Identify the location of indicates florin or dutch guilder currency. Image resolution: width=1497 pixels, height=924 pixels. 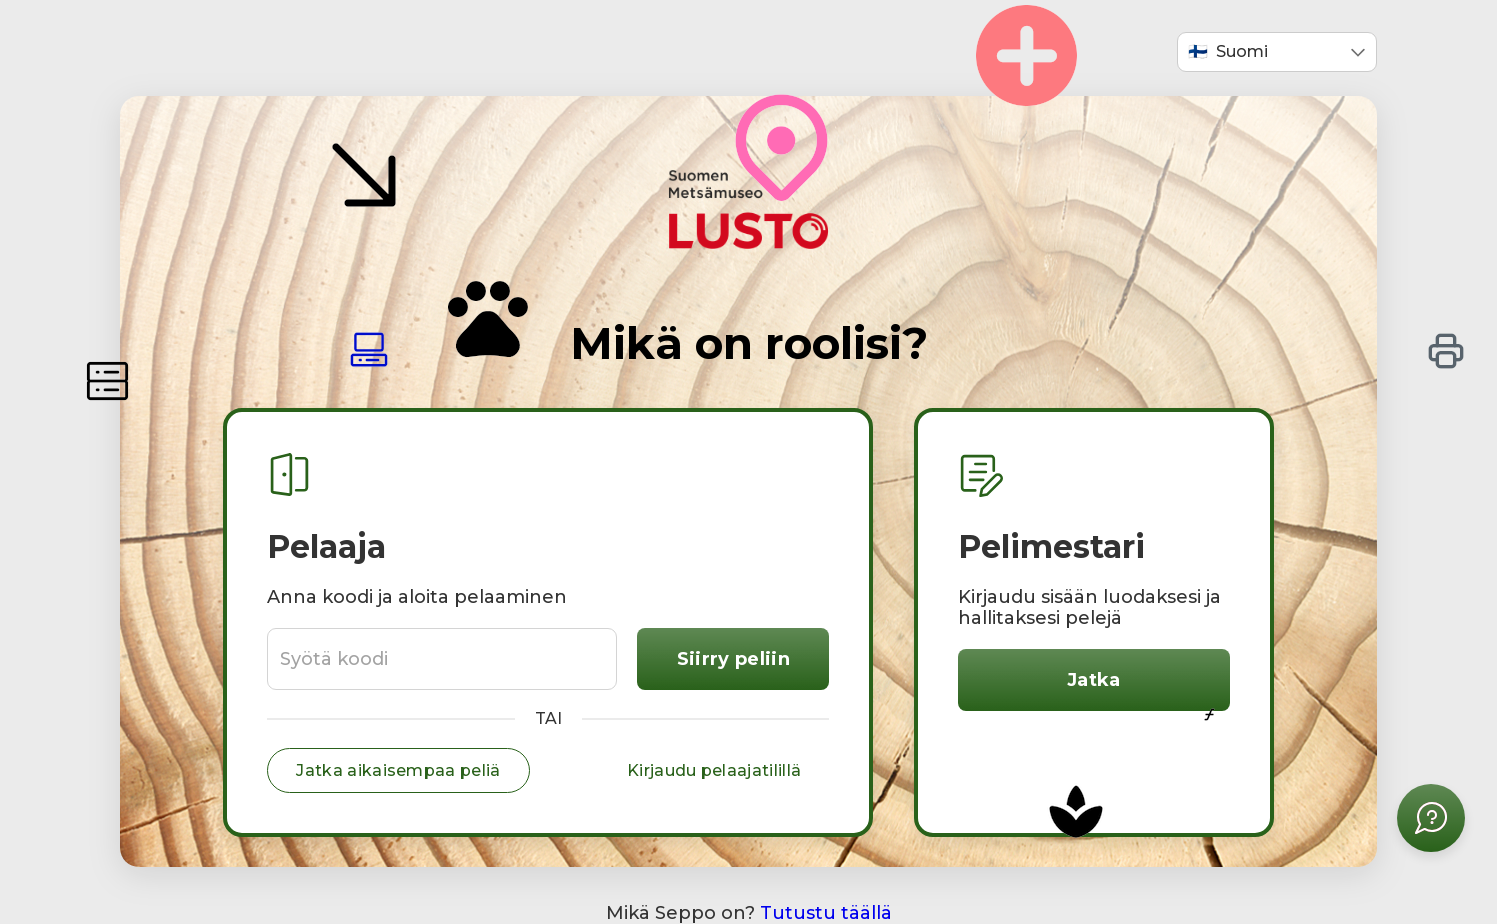
(1209, 714).